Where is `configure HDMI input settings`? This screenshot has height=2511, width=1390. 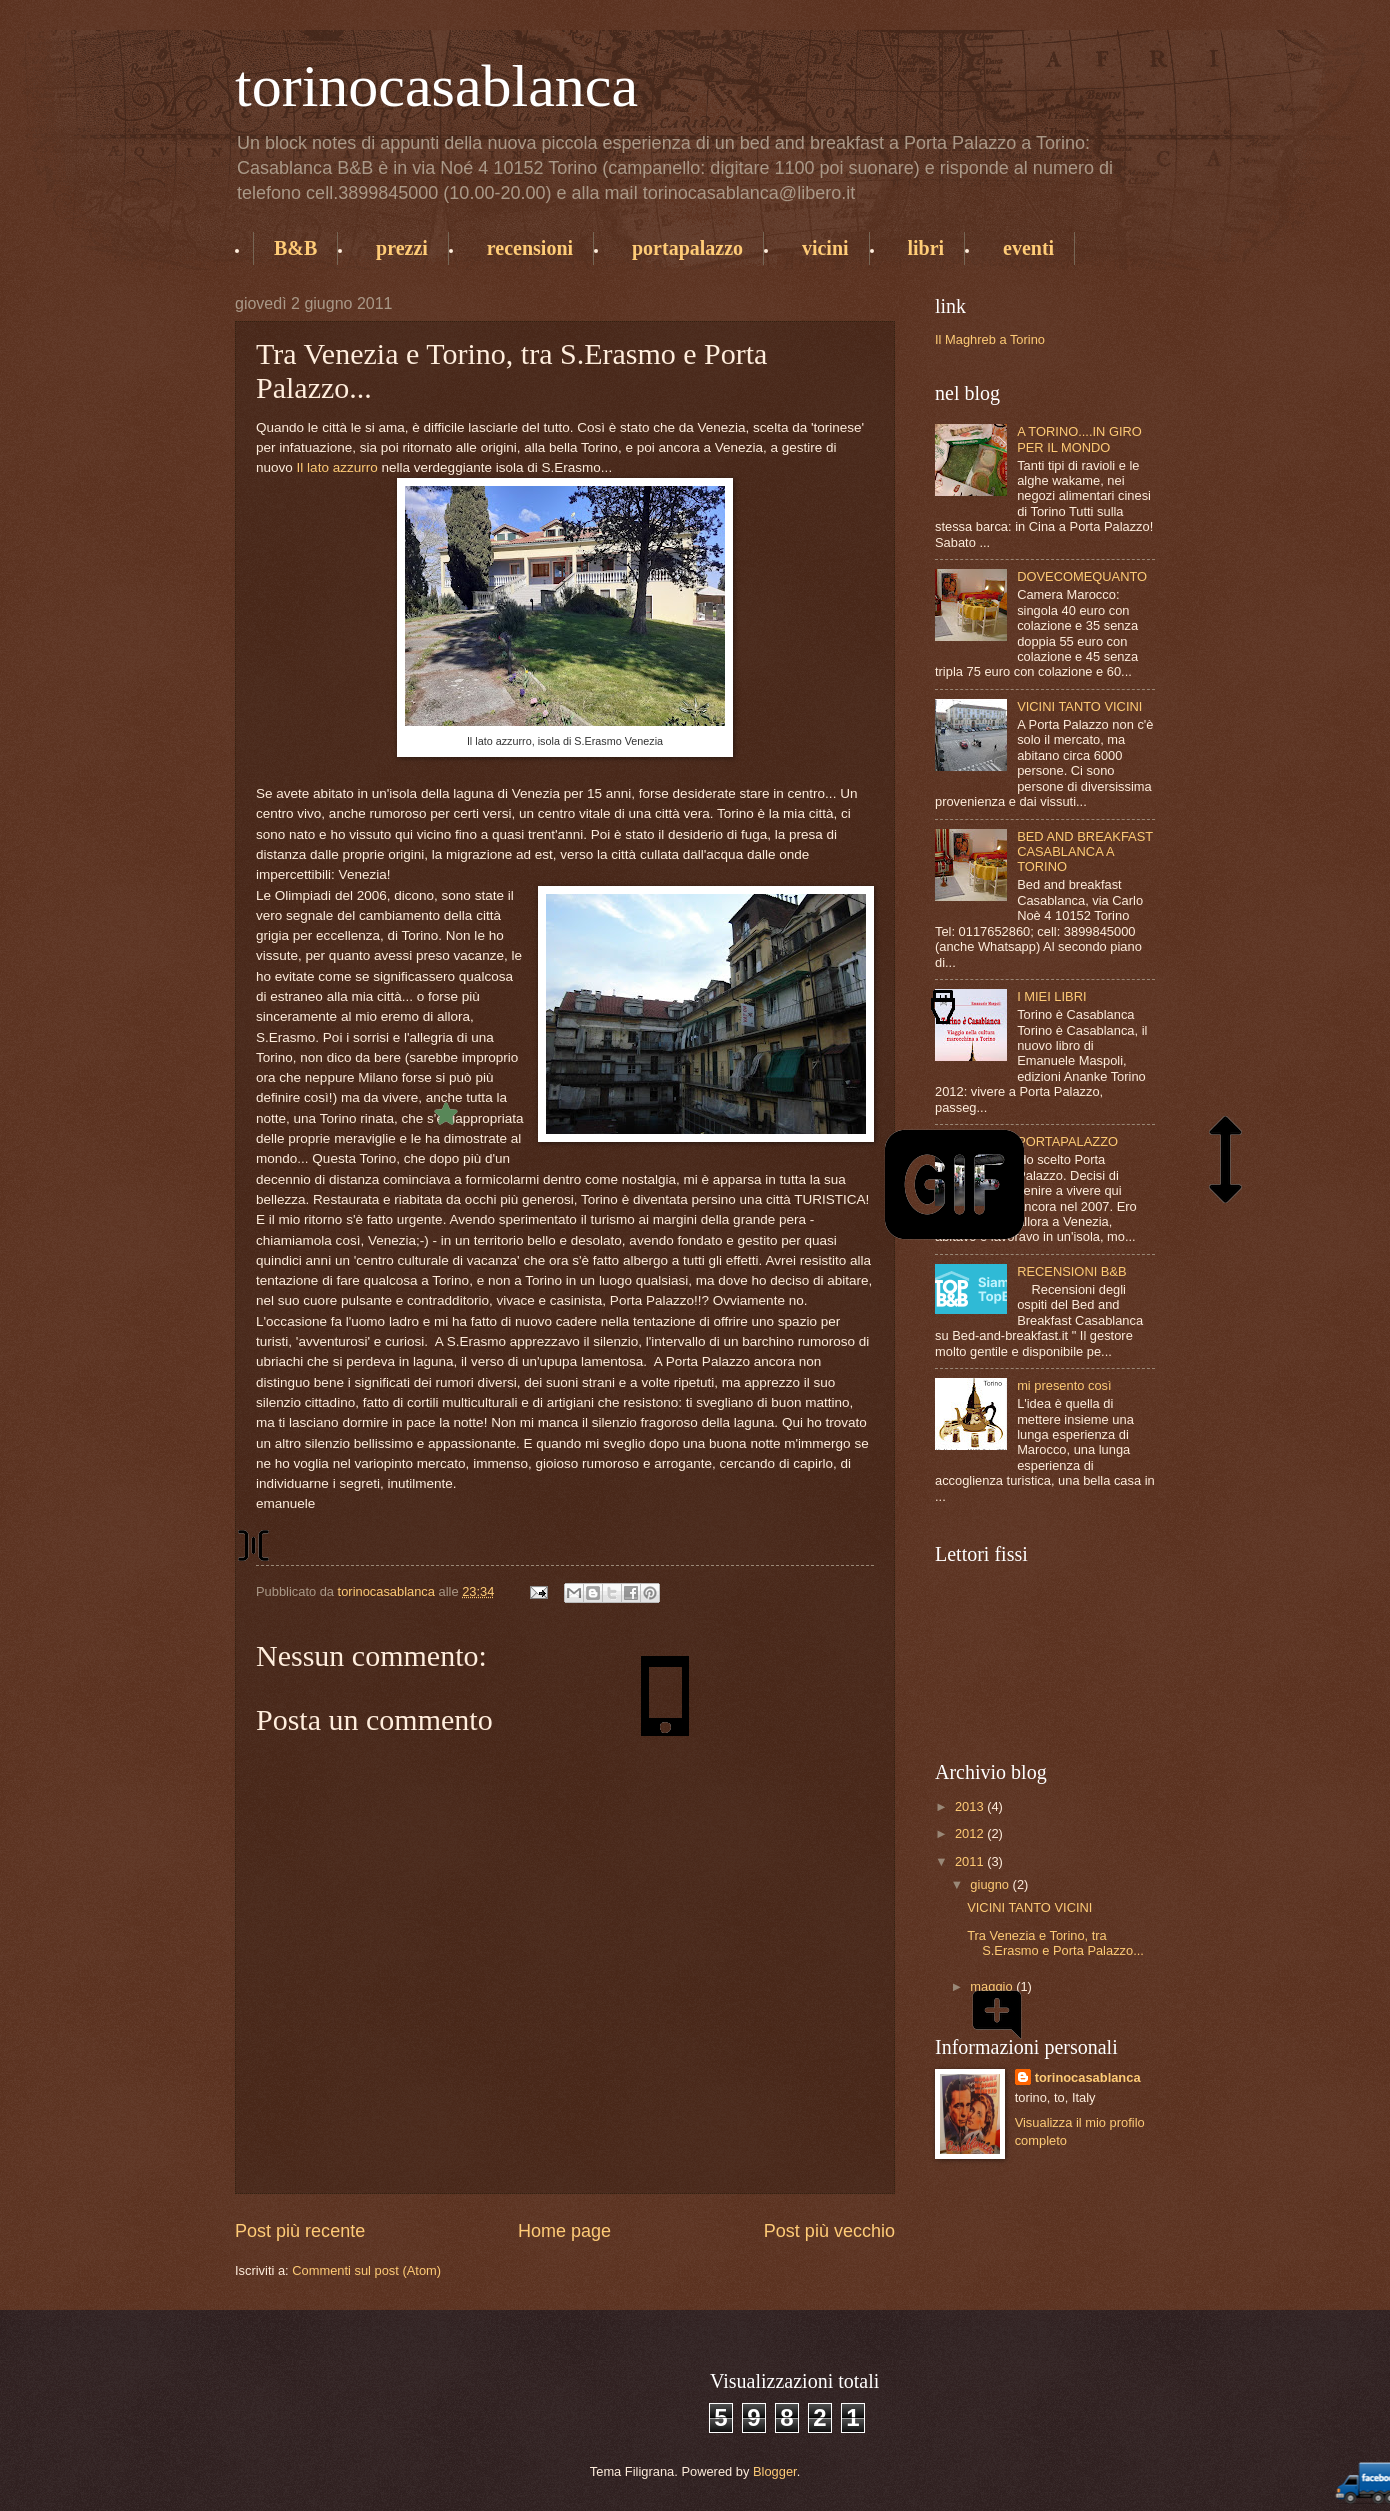
configure HDMI input settings is located at coordinates (943, 1007).